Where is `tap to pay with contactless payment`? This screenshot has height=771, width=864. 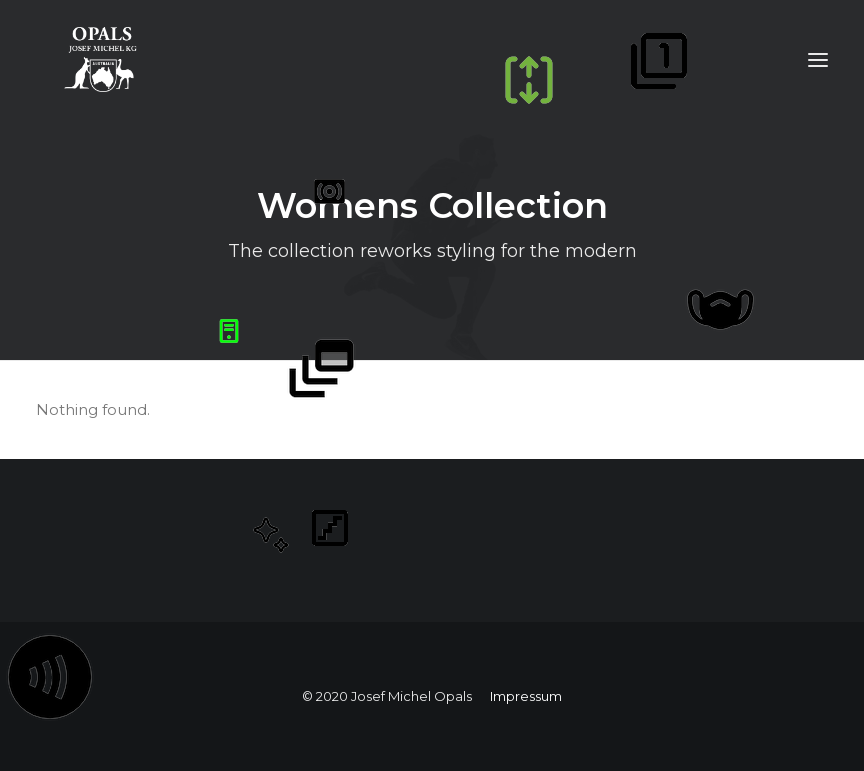 tap to pay with contactless payment is located at coordinates (50, 677).